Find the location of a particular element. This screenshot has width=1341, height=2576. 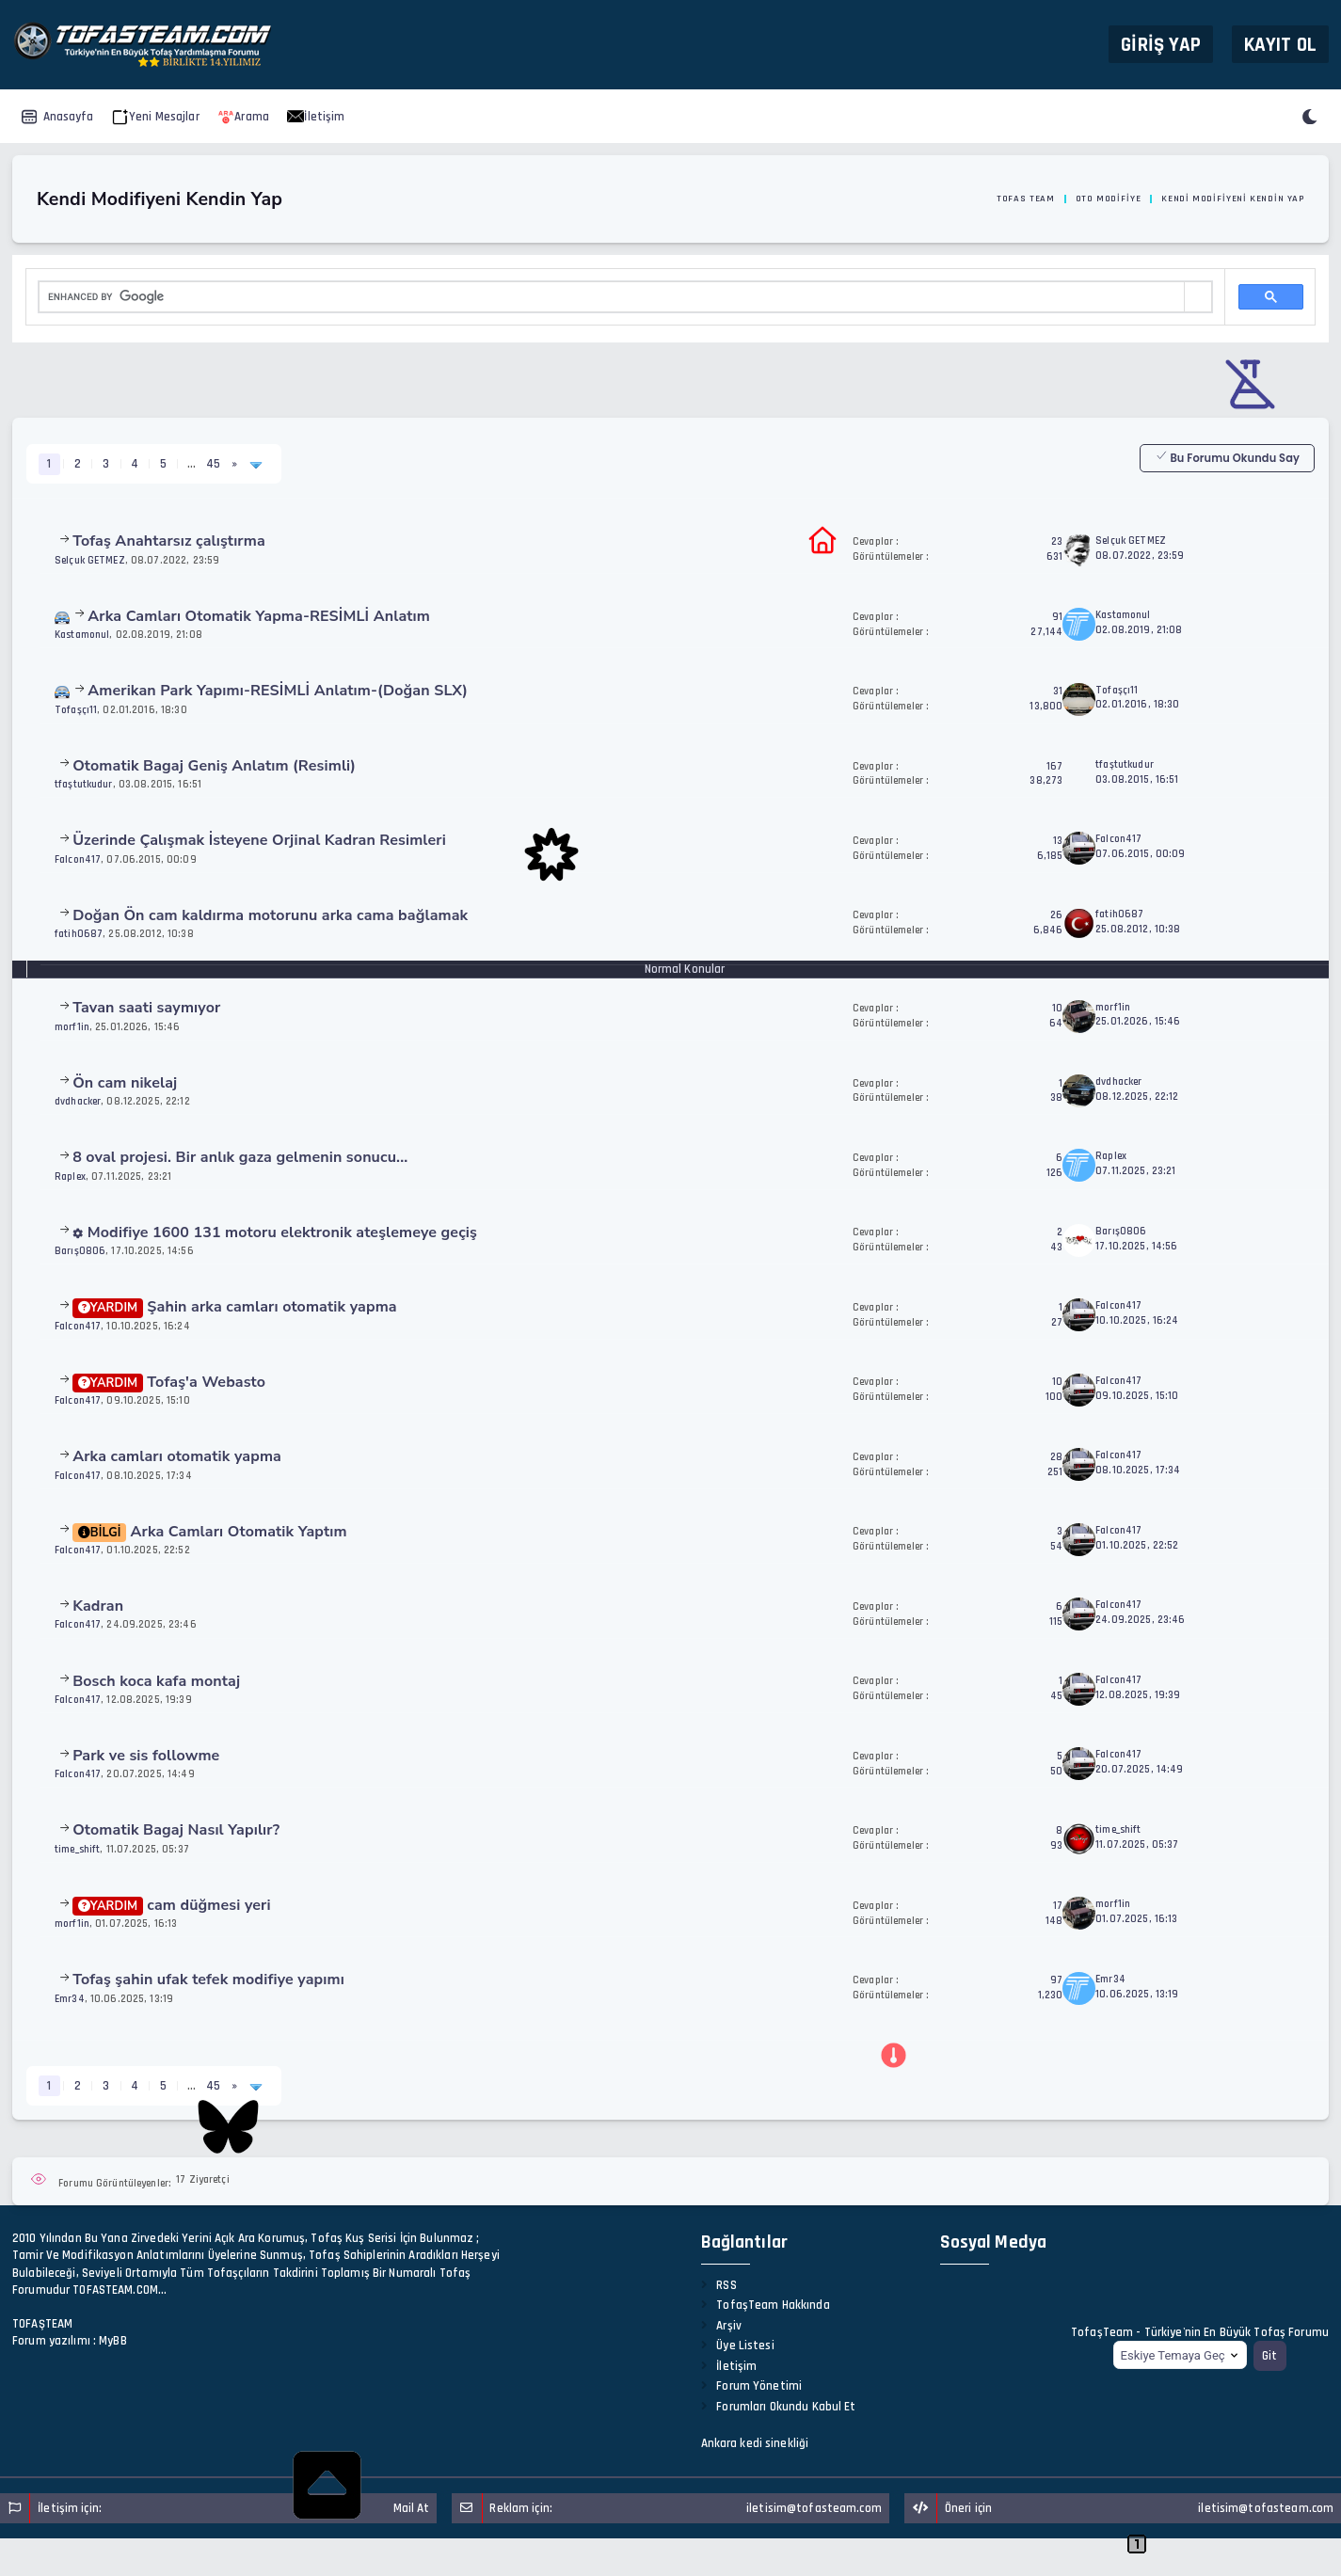

view current speed or performance metrics is located at coordinates (893, 2055).